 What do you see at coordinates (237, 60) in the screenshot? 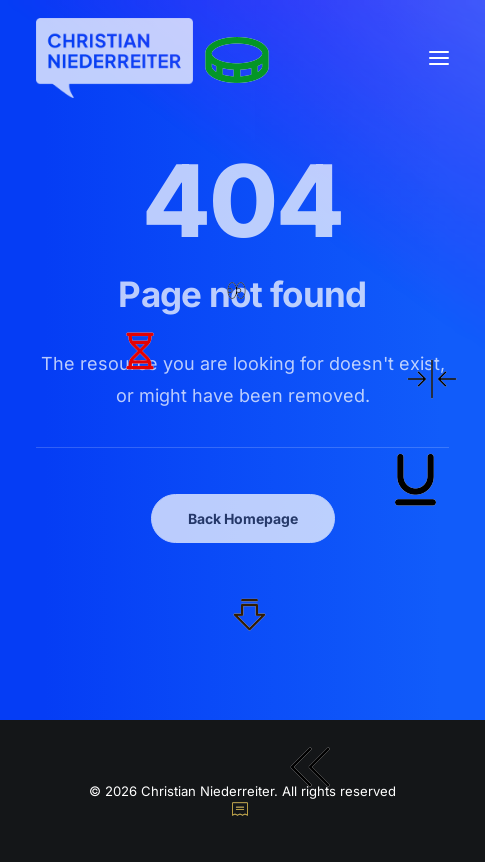
I see `view your coin balance or currency` at bounding box center [237, 60].